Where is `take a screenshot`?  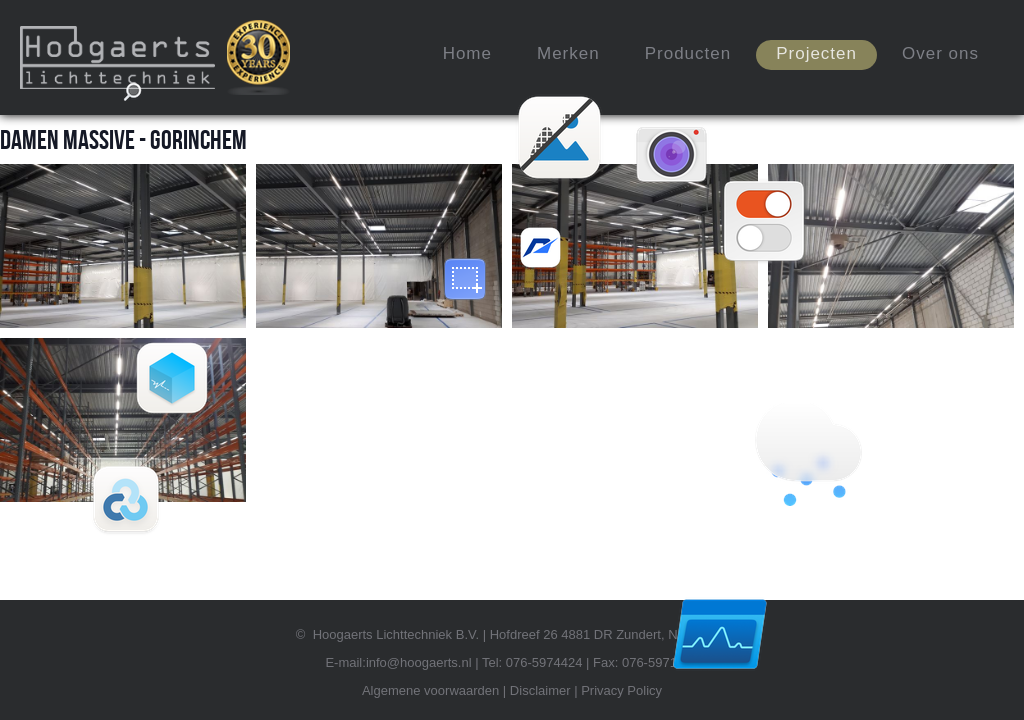 take a screenshot is located at coordinates (465, 279).